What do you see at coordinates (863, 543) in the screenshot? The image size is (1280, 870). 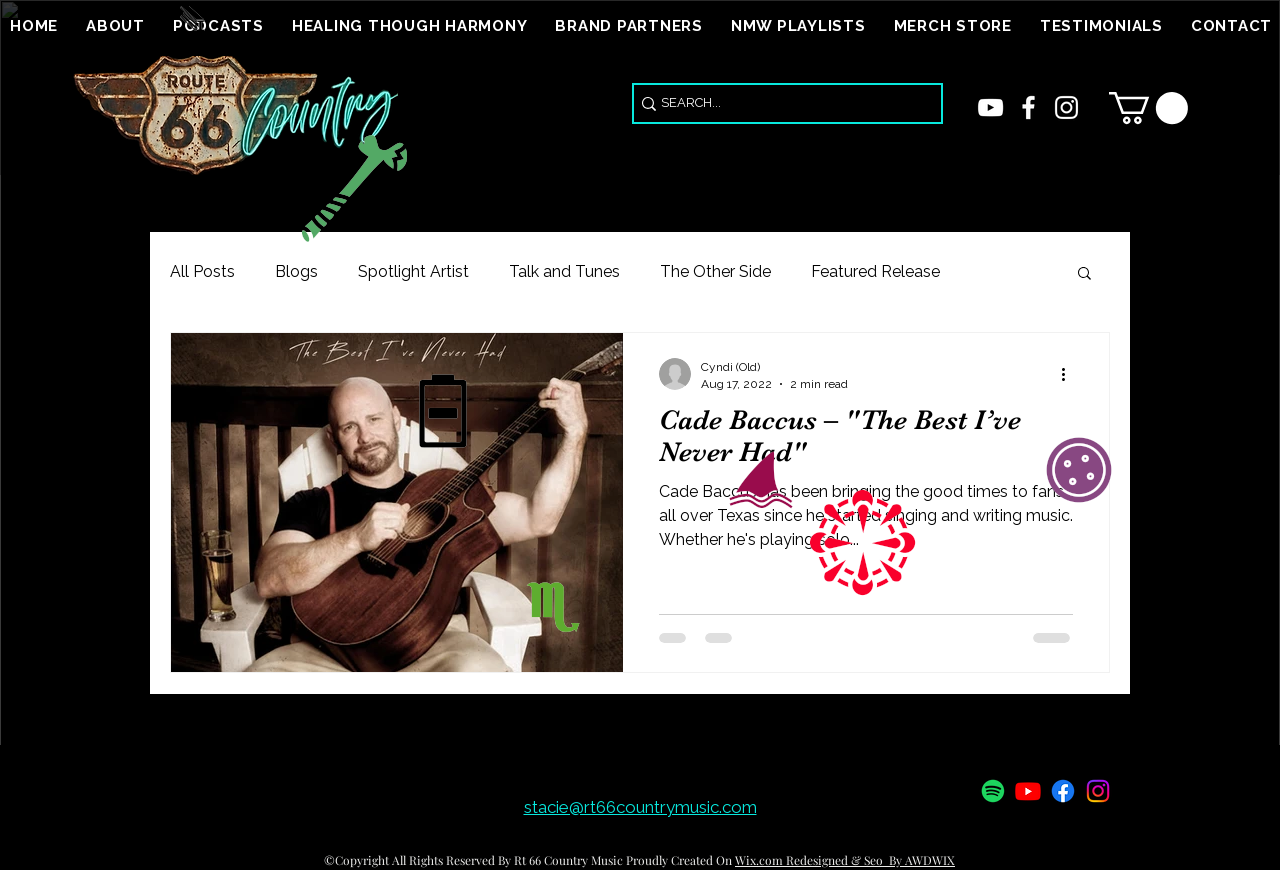 I see `represents a lamprey or parasitic creature in a game` at bounding box center [863, 543].